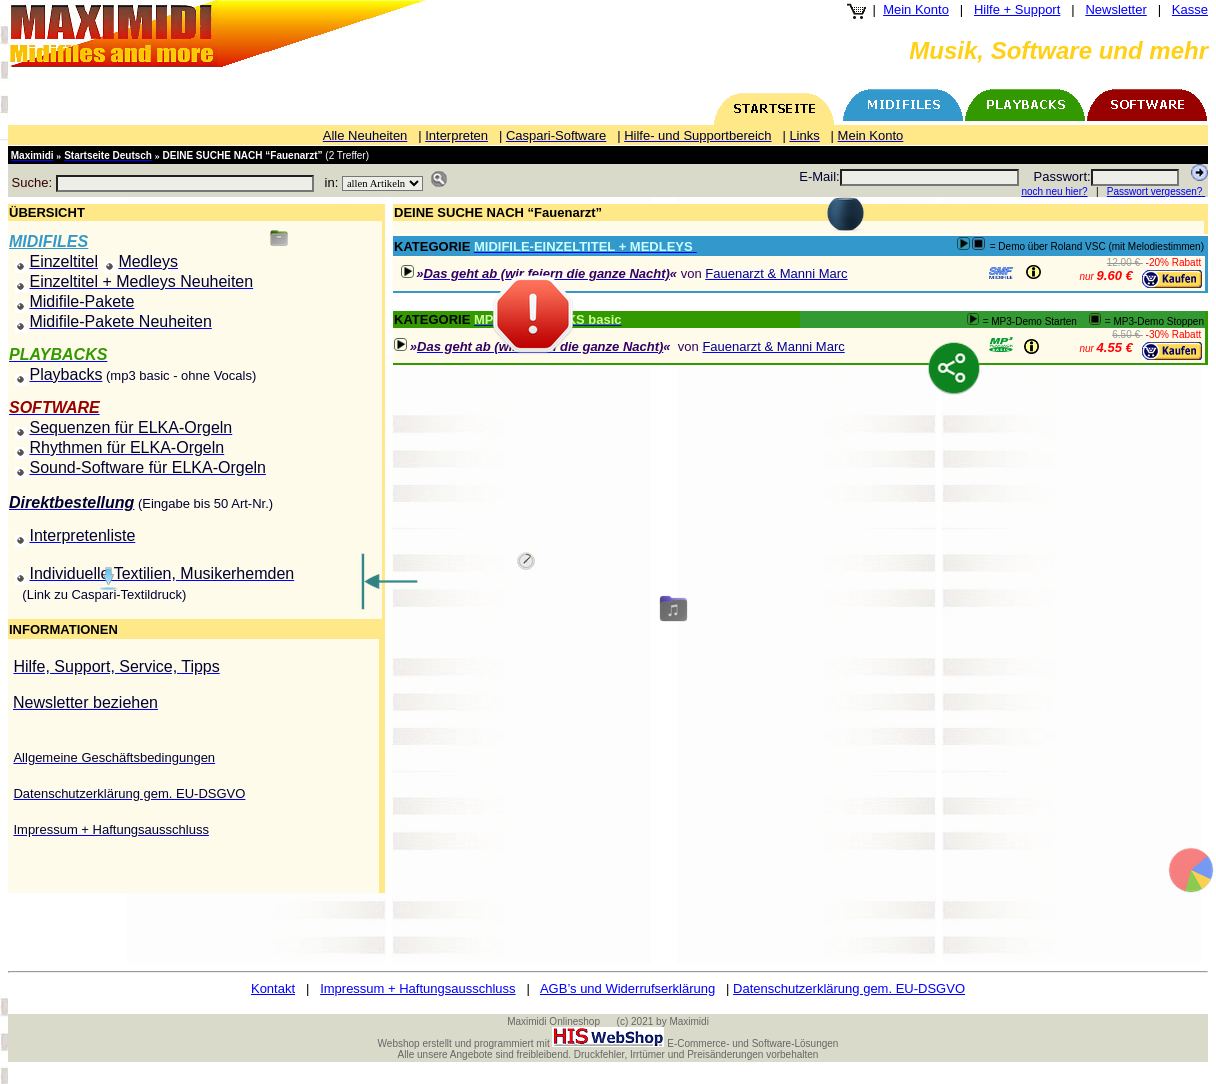 The image size is (1216, 1084). I want to click on indicates a critical error or warning that requires attention, so click(533, 314).